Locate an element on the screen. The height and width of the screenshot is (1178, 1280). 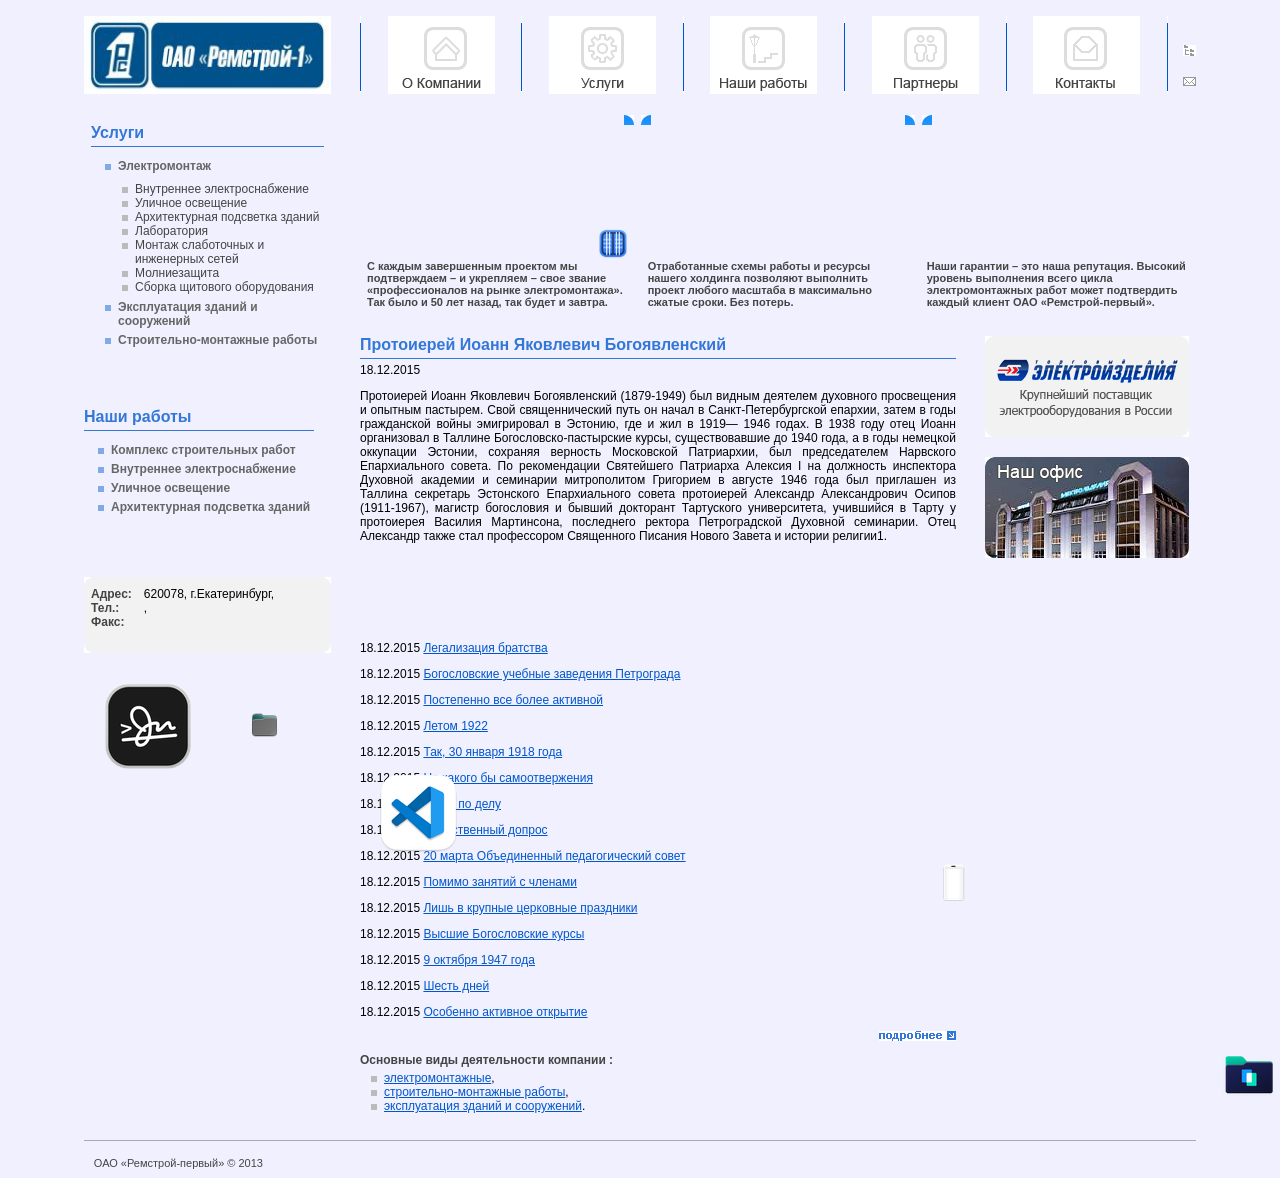
open virtualization container settings is located at coordinates (613, 244).